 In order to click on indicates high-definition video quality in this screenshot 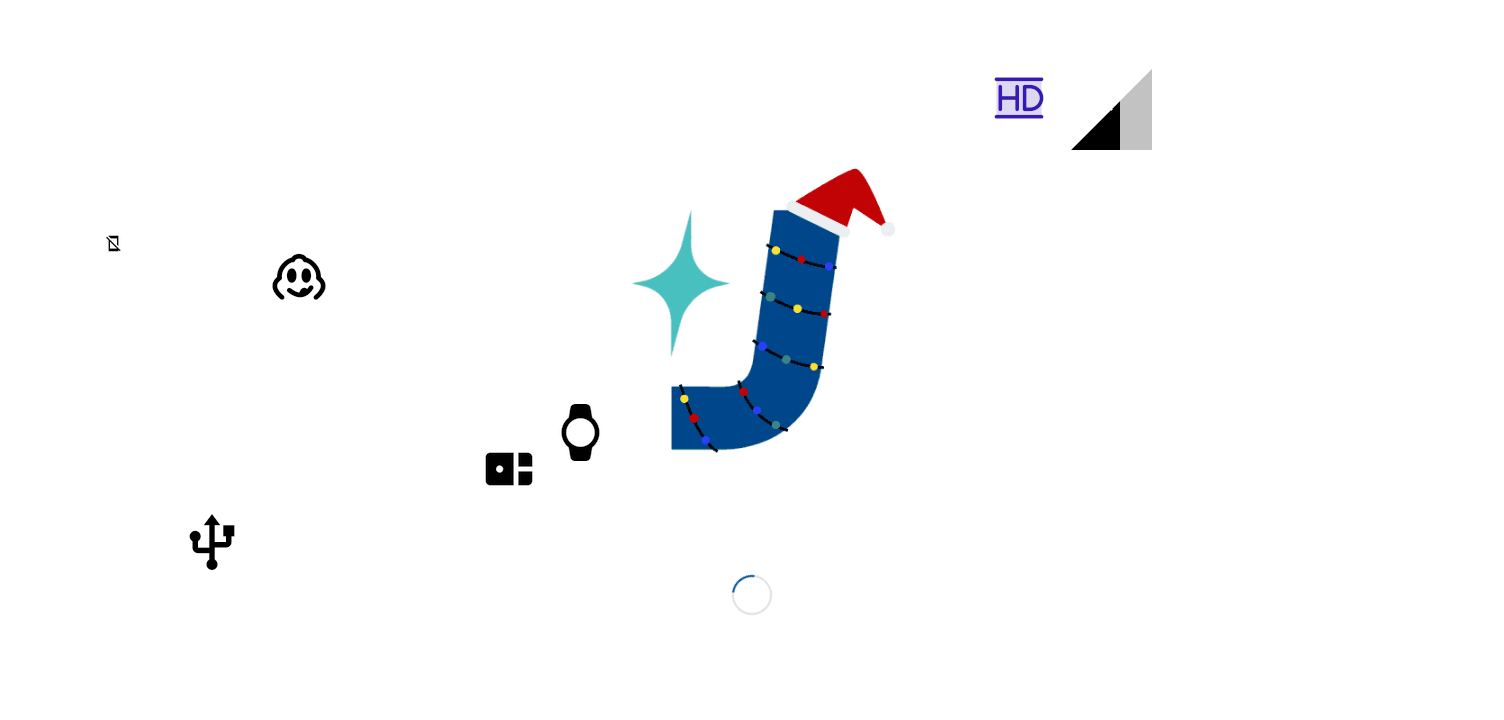, I will do `click(1019, 98)`.